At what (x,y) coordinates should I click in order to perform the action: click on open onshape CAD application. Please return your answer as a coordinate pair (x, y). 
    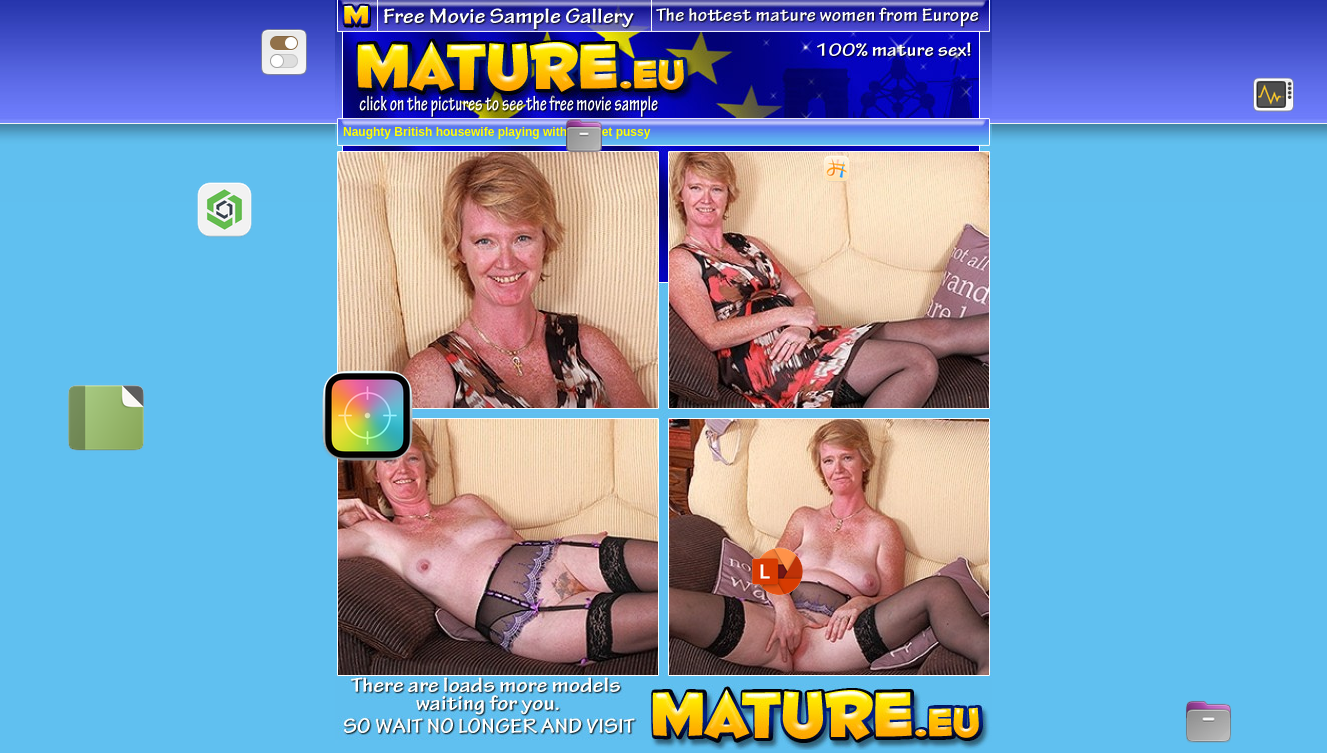
    Looking at the image, I should click on (224, 209).